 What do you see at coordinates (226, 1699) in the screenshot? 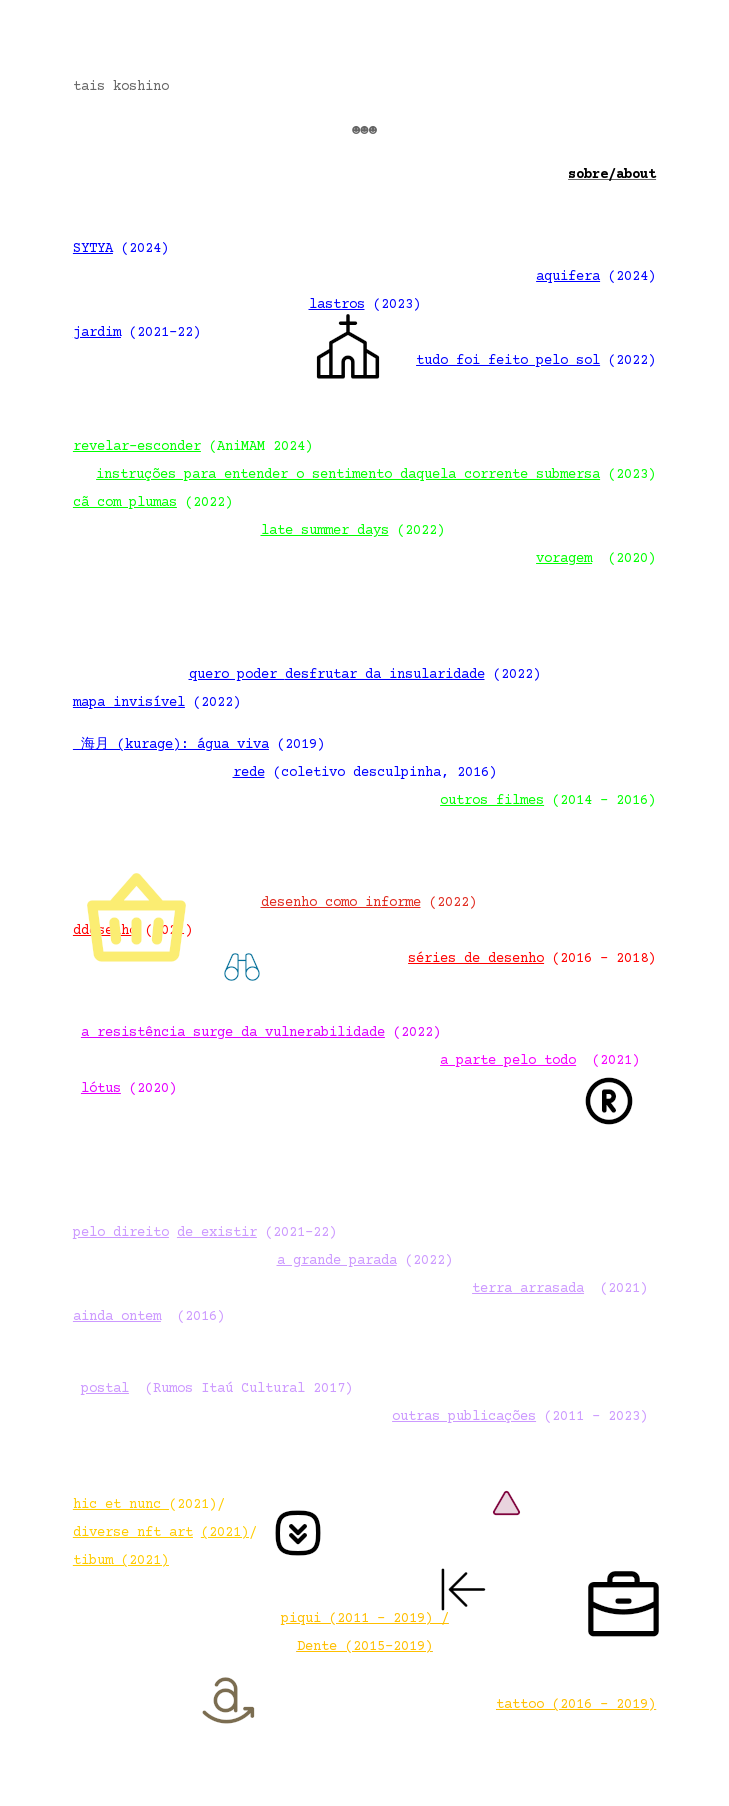
I see `open the Amazon app or website` at bounding box center [226, 1699].